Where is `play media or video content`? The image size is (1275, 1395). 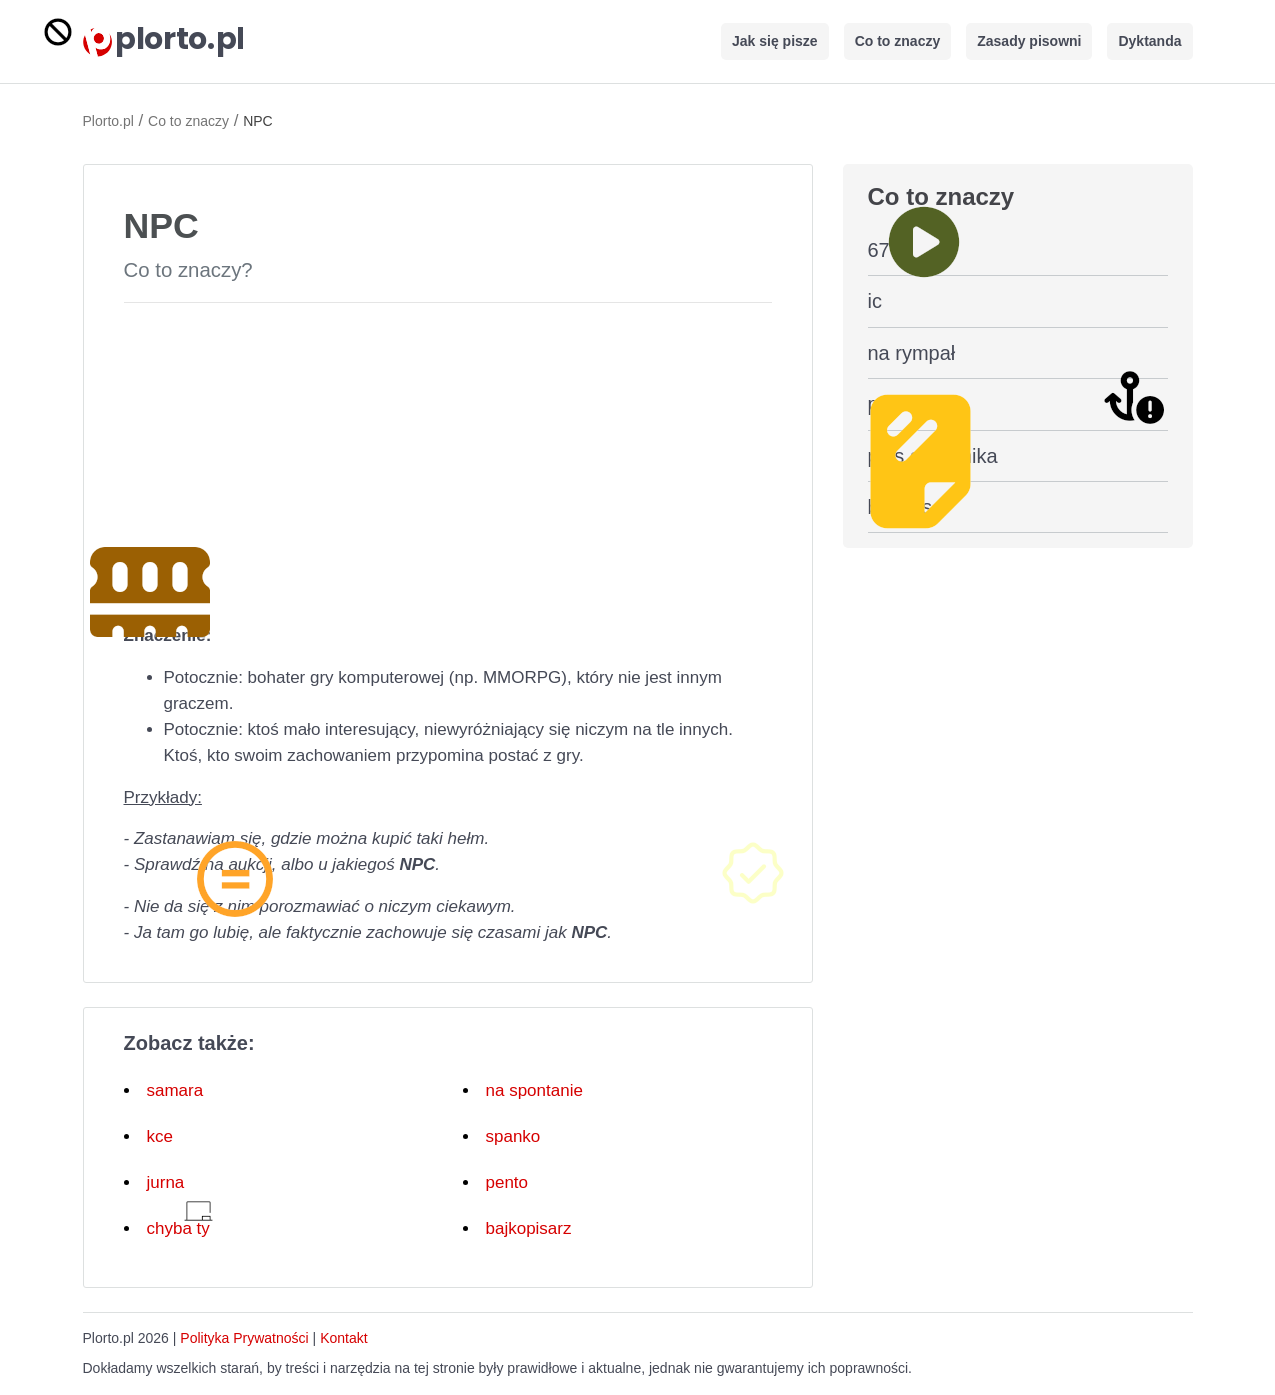
play media or video content is located at coordinates (924, 242).